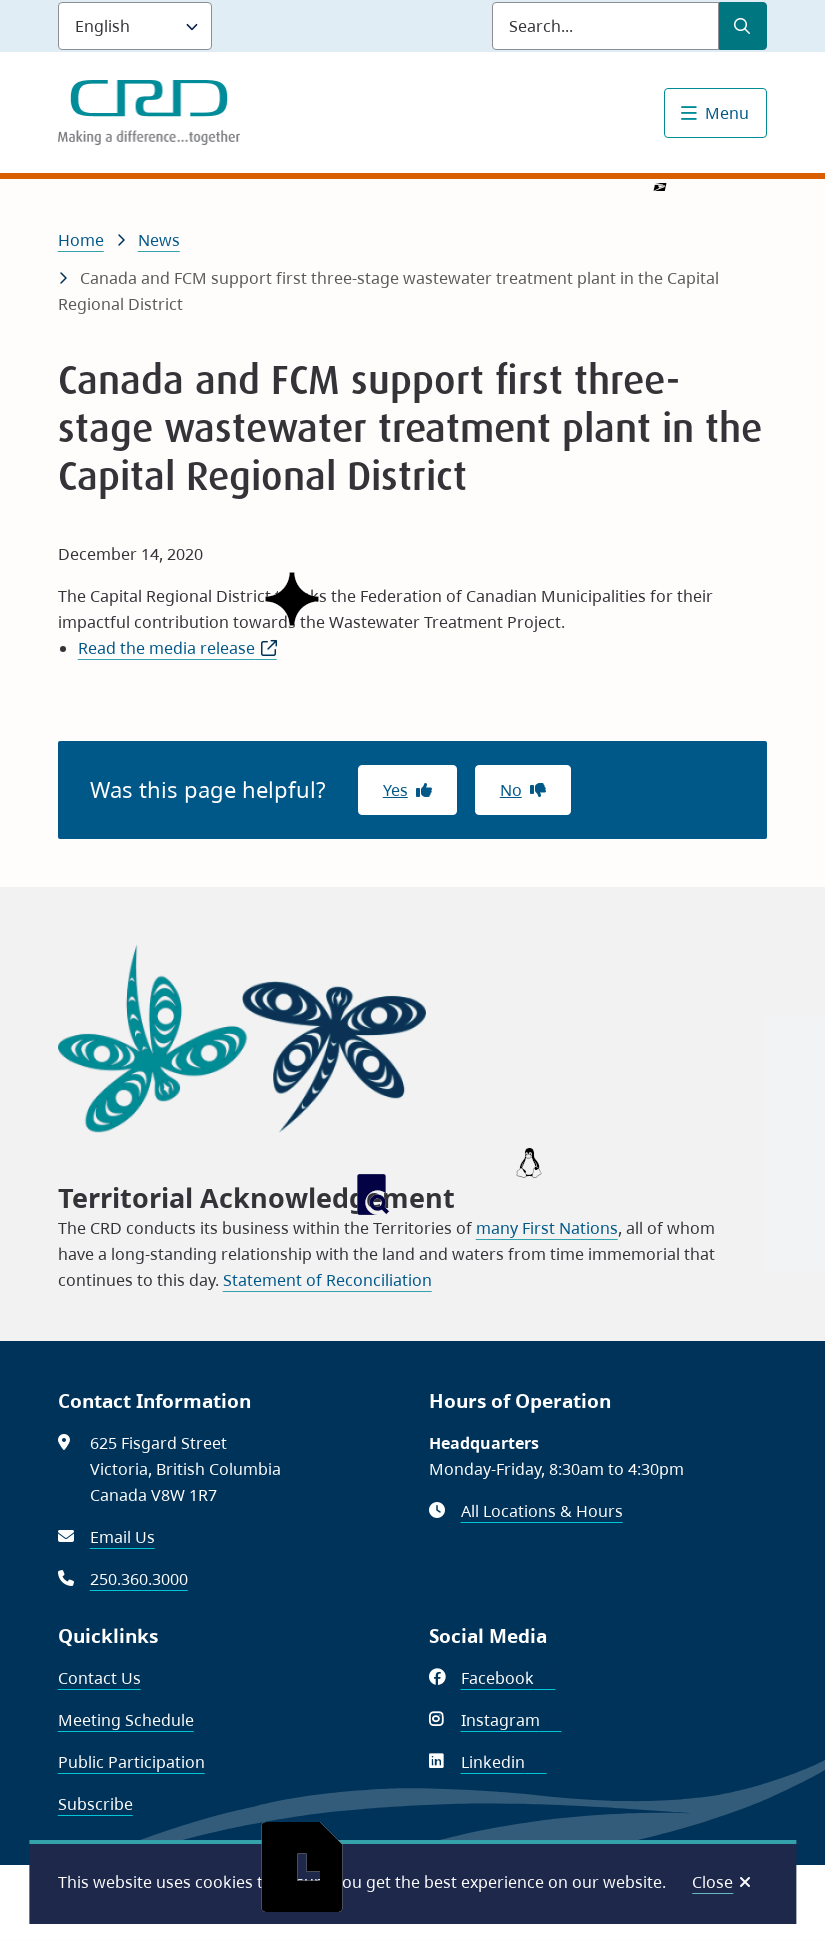  I want to click on united states postal service logo, so click(660, 187).